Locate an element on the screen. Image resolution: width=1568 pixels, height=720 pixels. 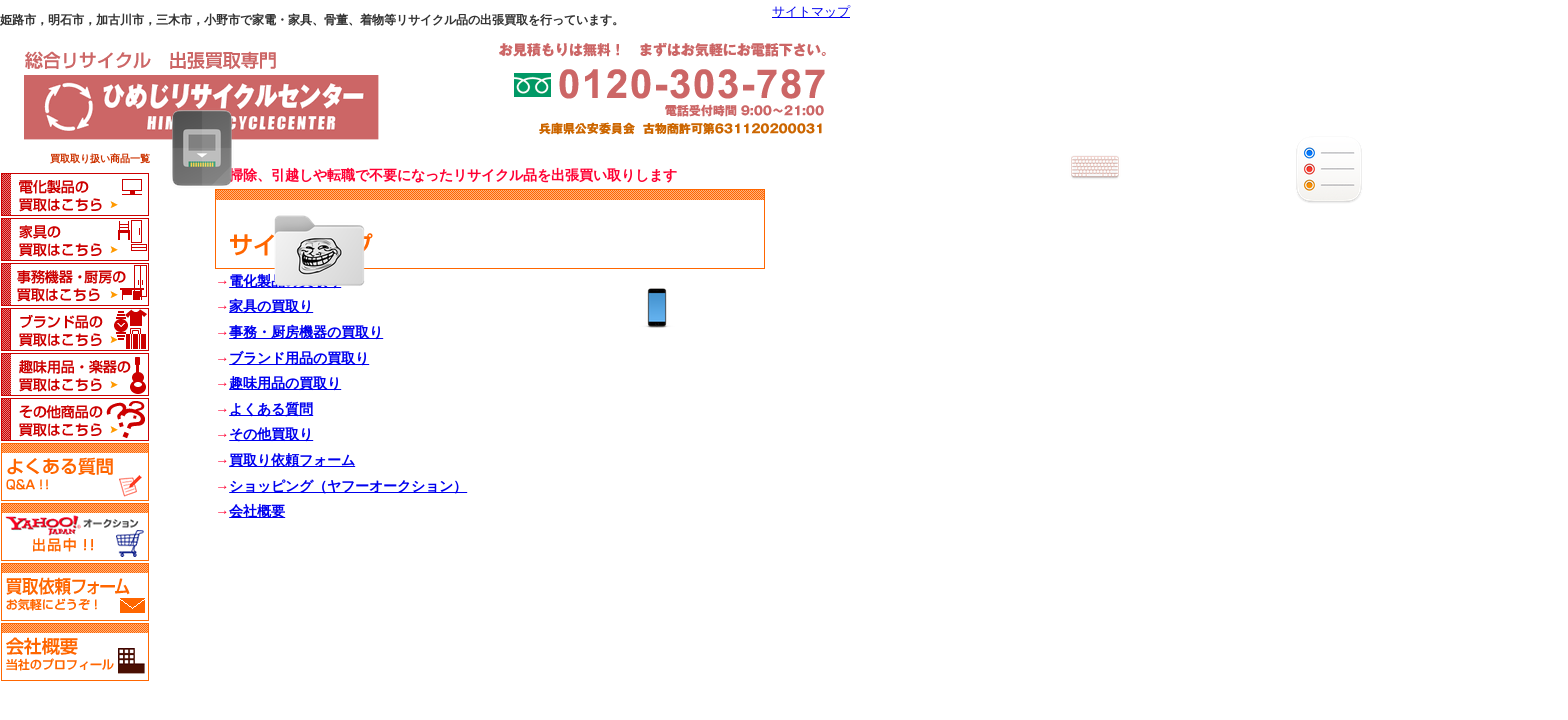
bluetooth keyboard connected is located at coordinates (1095, 167).